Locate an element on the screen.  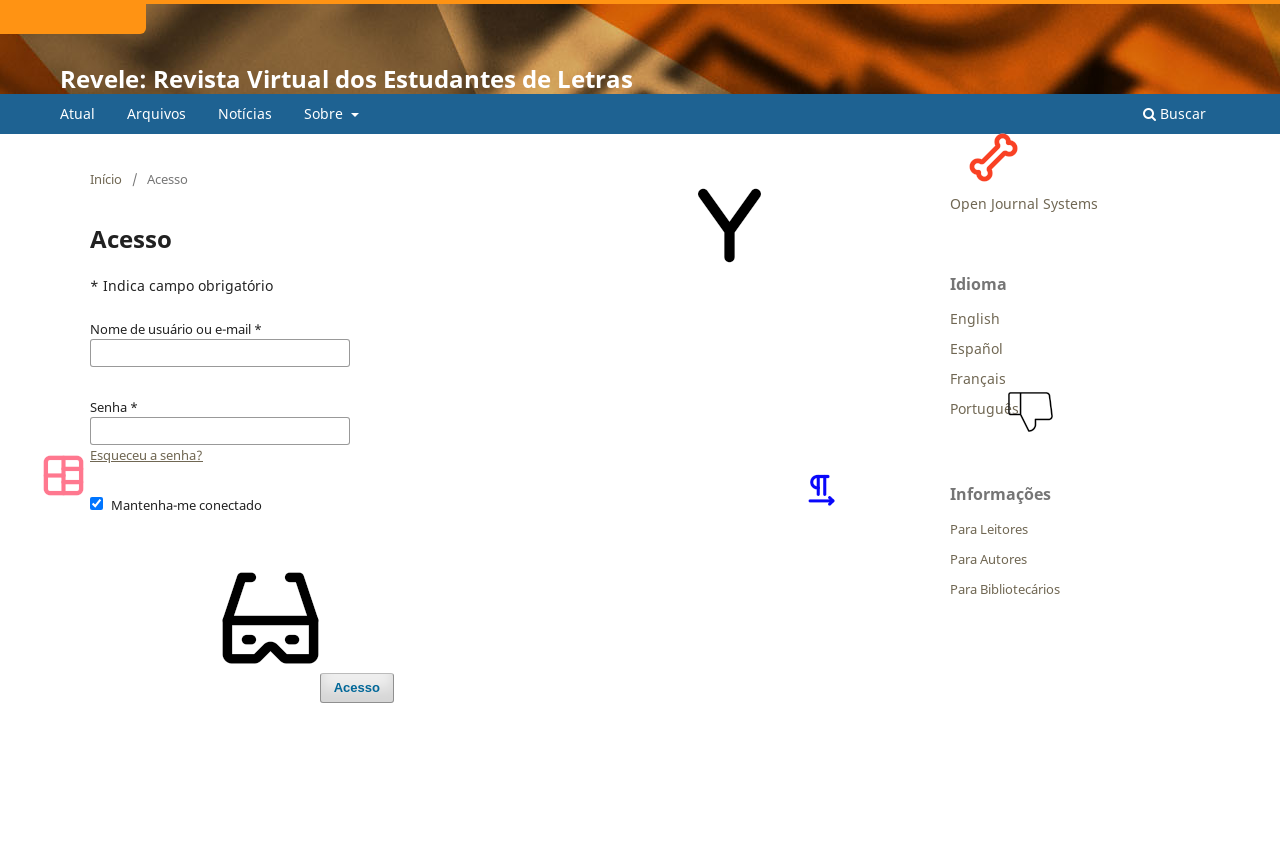
enable 3D viewing mode is located at coordinates (270, 620).